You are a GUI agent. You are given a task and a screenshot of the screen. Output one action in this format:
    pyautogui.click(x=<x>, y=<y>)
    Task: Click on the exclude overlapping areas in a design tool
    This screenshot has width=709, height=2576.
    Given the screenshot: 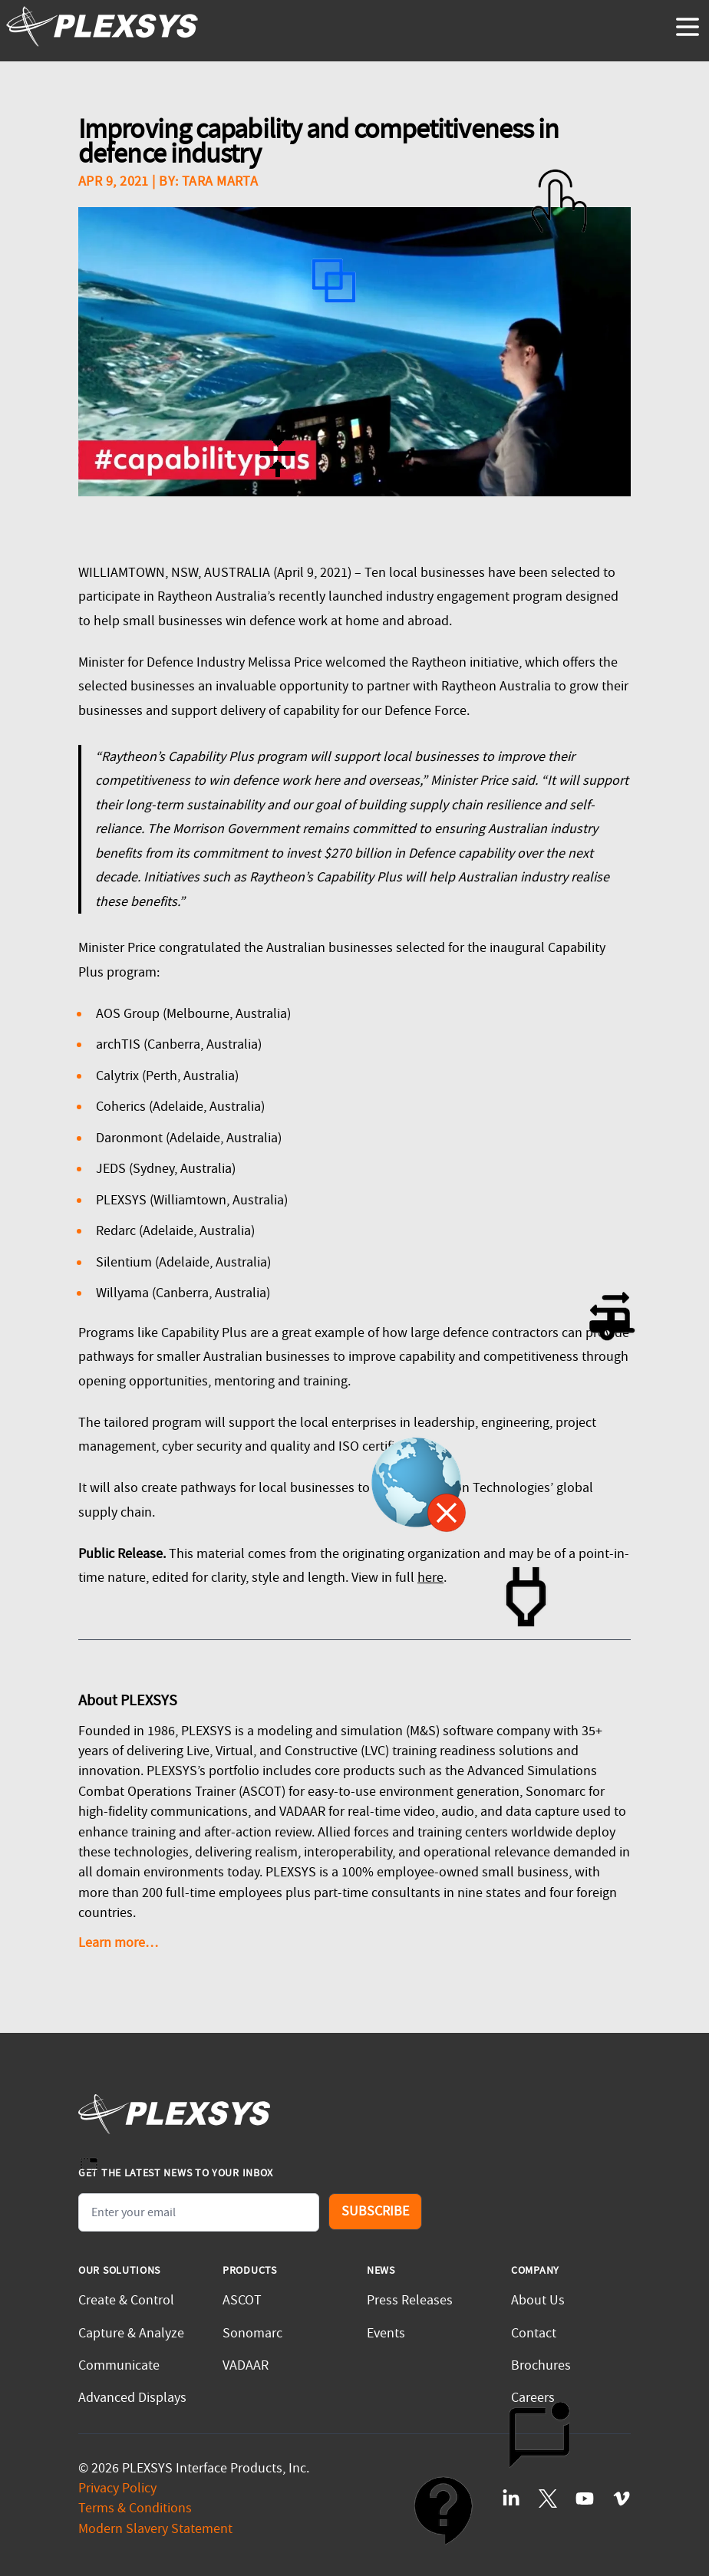 What is the action you would take?
    pyautogui.click(x=334, y=281)
    